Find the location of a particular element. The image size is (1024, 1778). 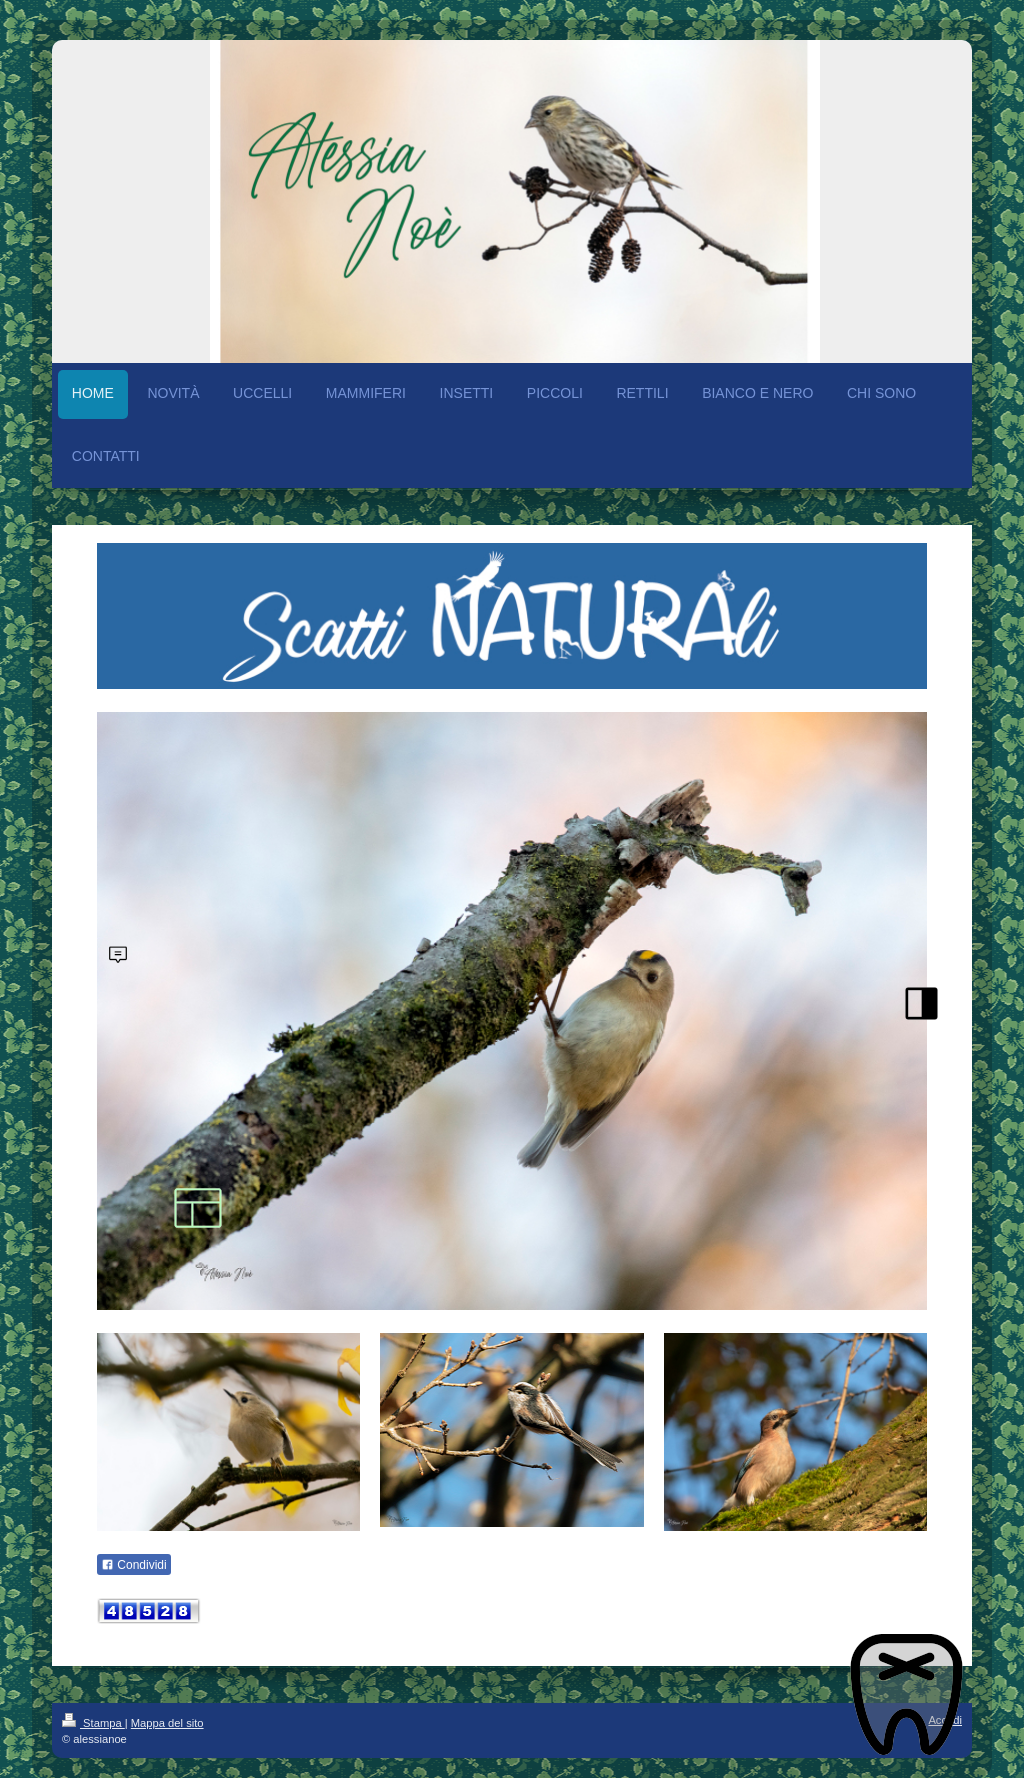

toggle between split-screen view is located at coordinates (921, 1003).